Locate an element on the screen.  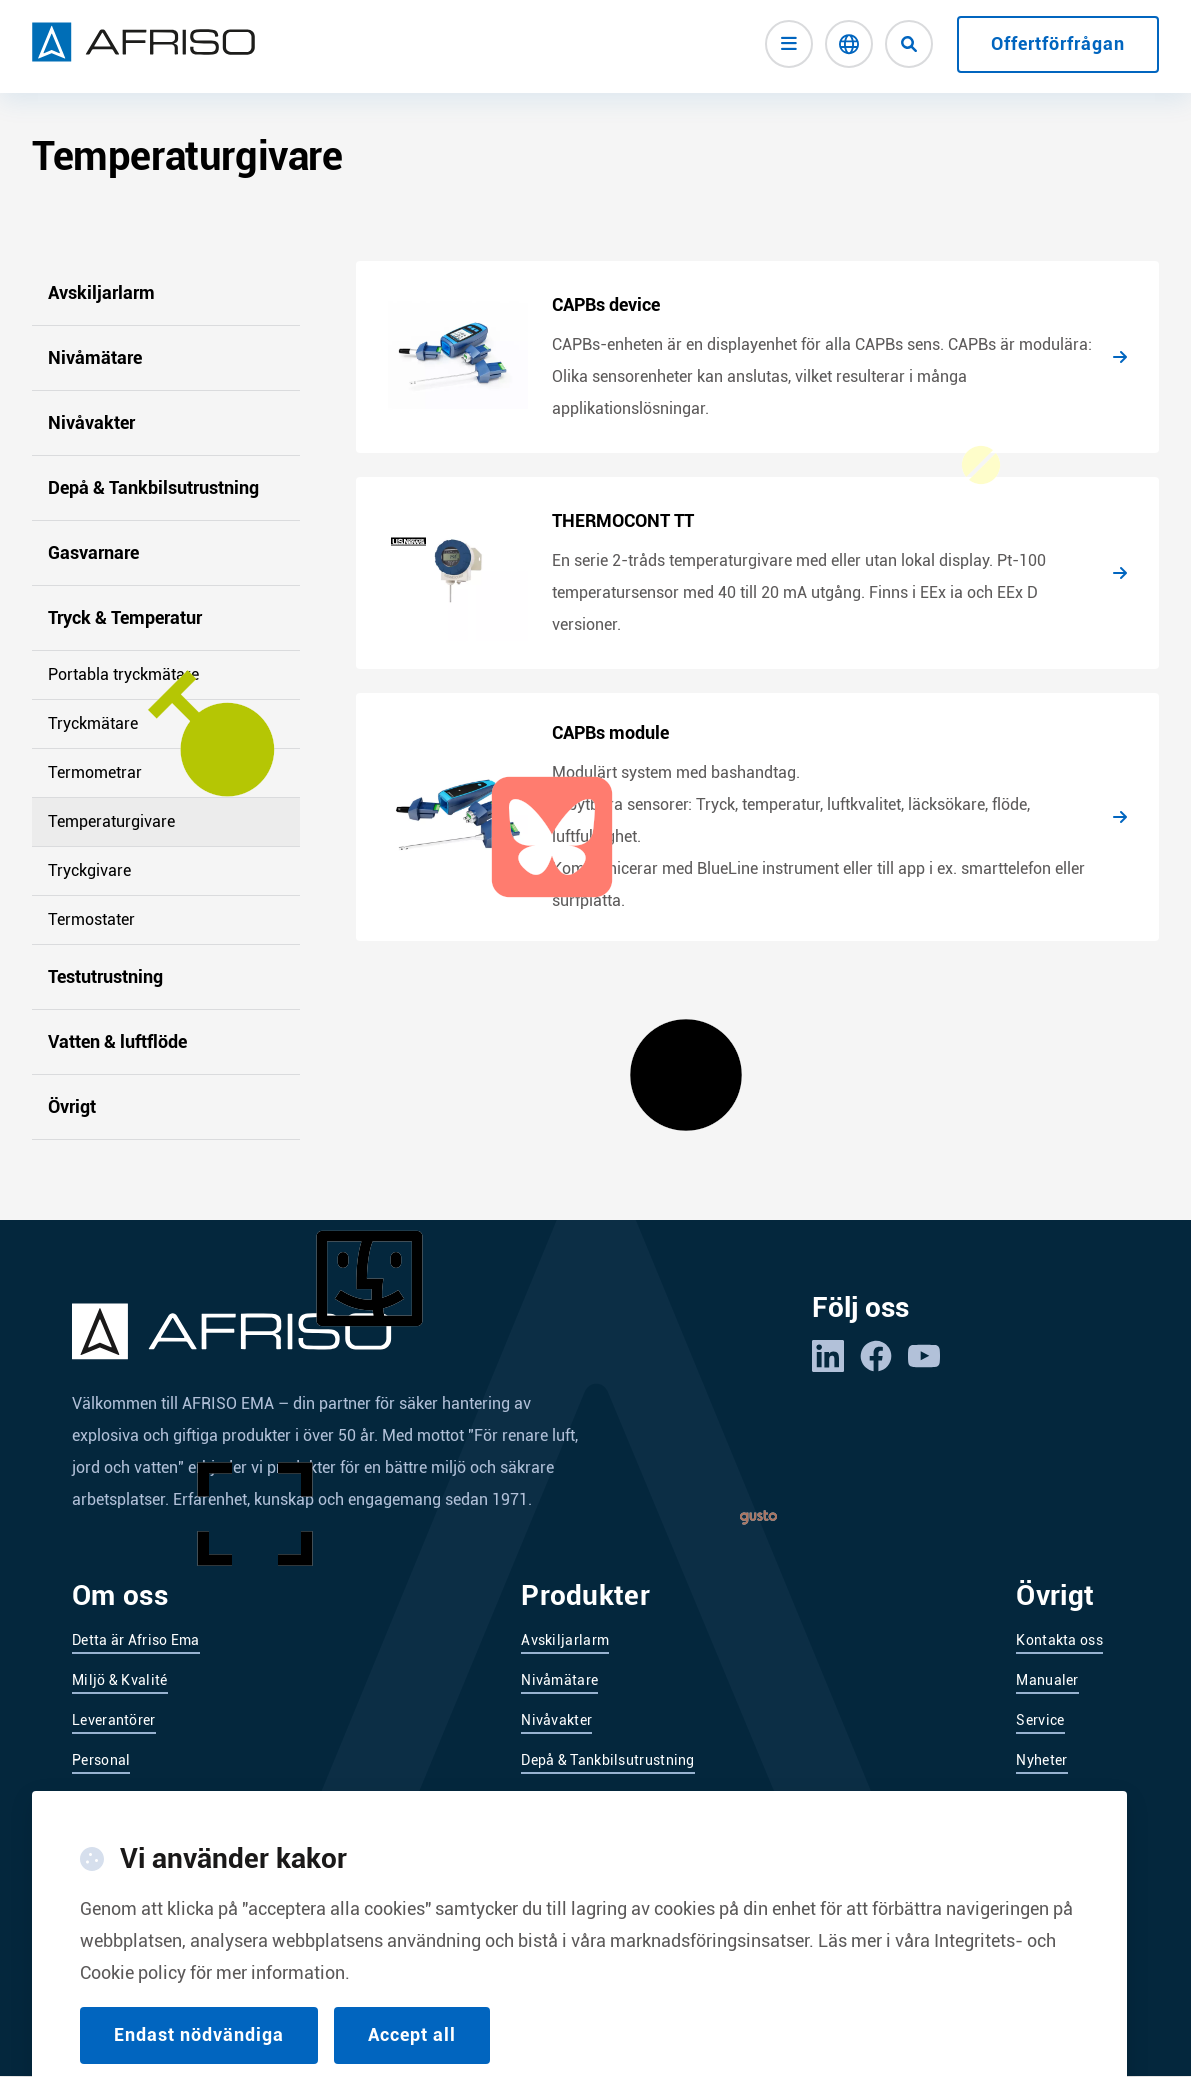
open Bluesky social media app is located at coordinates (552, 837).